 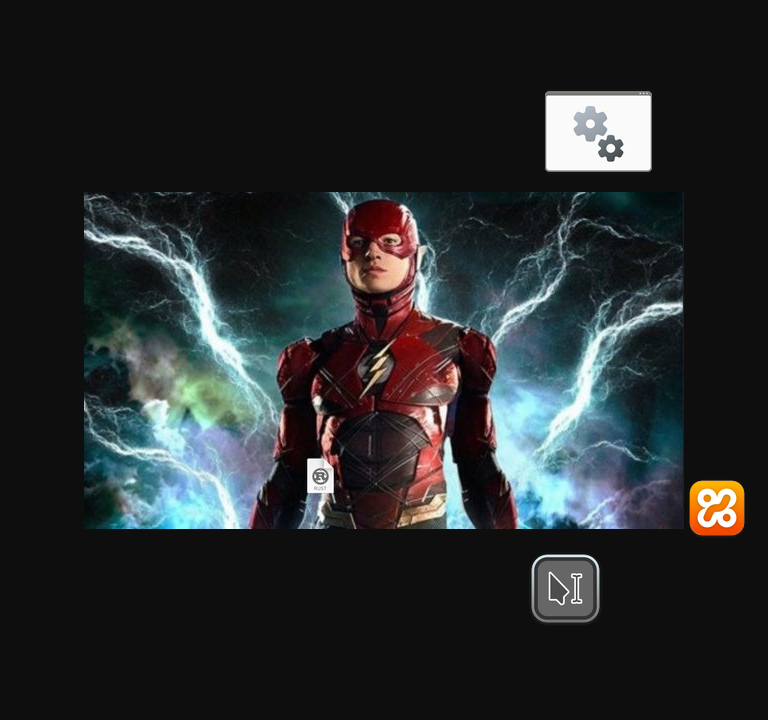 What do you see at coordinates (717, 508) in the screenshot?
I see `launch xampp local server application` at bounding box center [717, 508].